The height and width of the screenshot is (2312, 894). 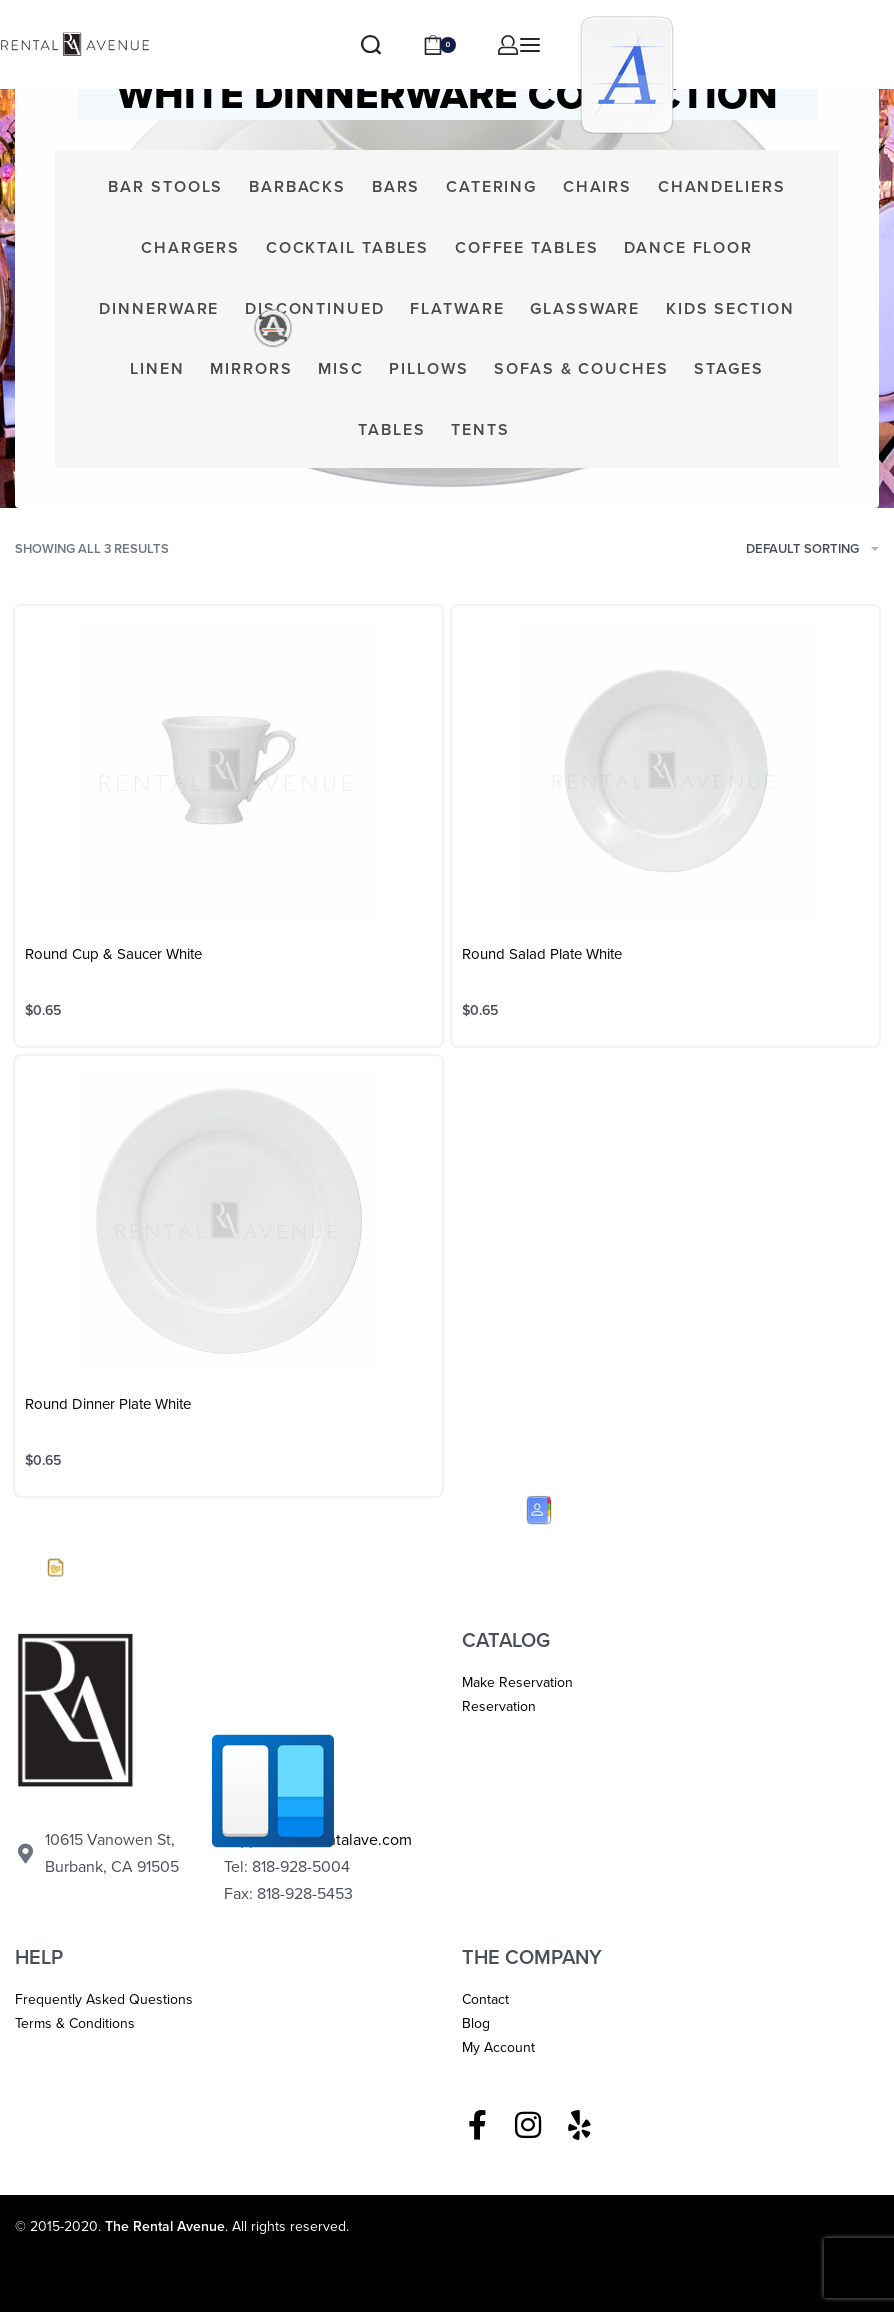 What do you see at coordinates (273, 1791) in the screenshot?
I see `open the widgets panel` at bounding box center [273, 1791].